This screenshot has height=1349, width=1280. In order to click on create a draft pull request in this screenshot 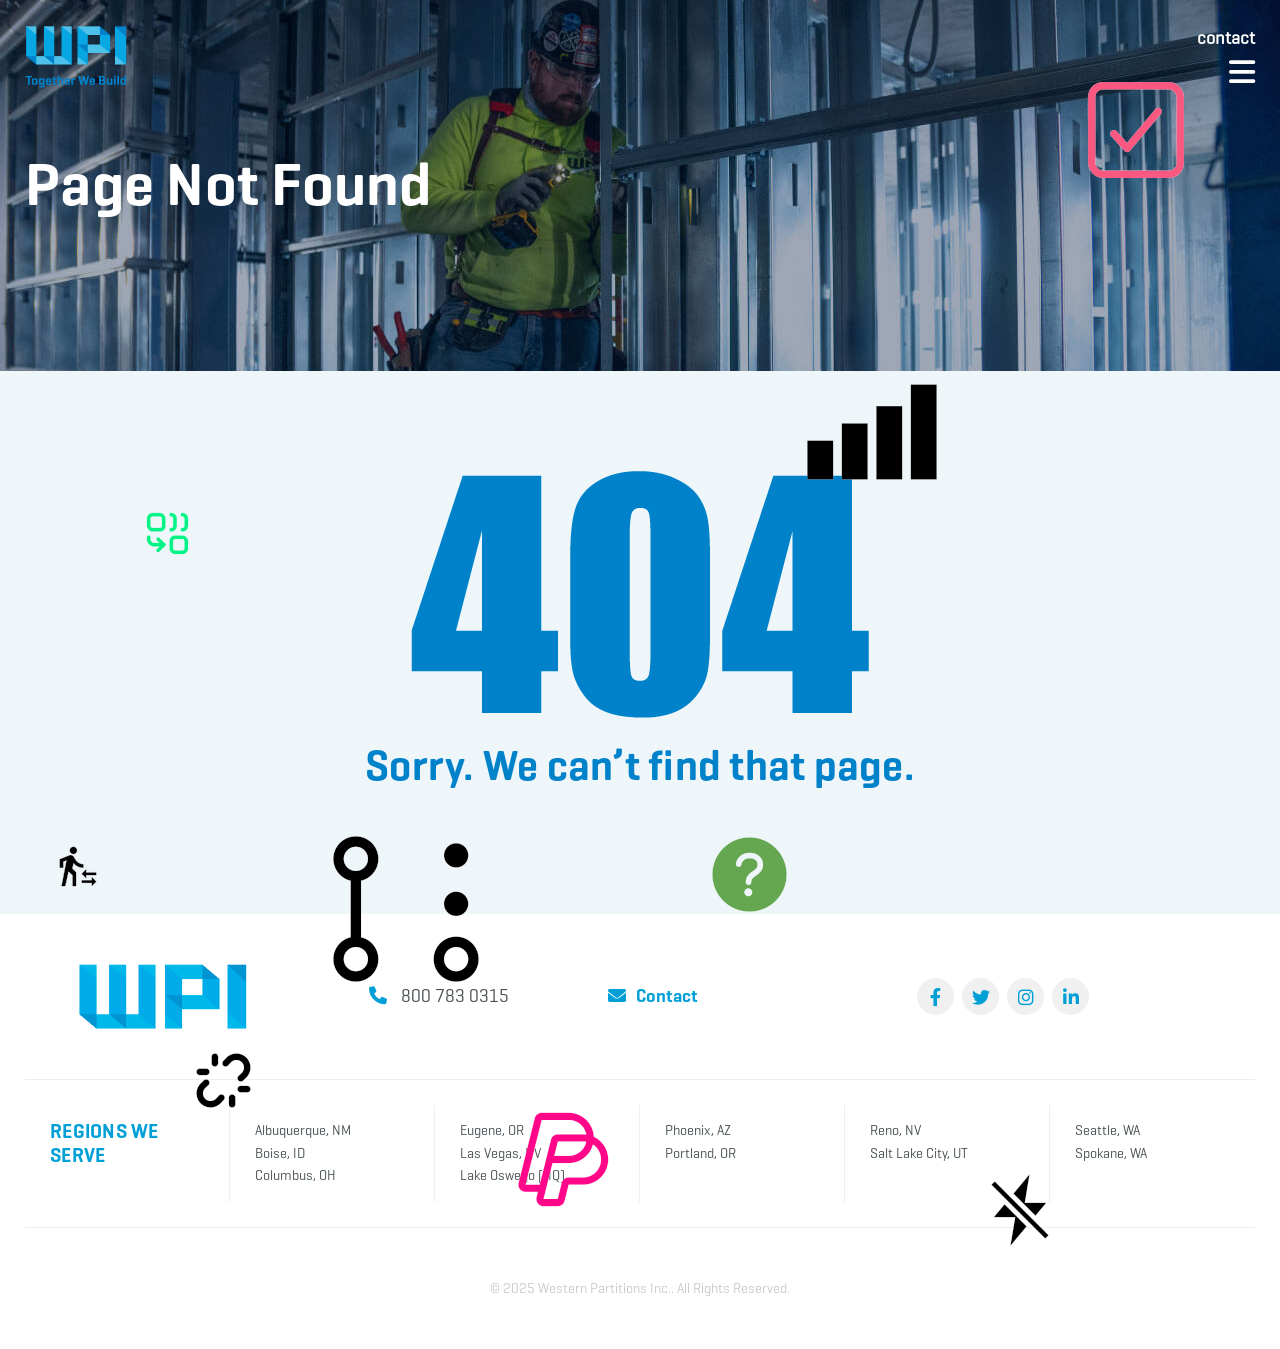, I will do `click(406, 909)`.